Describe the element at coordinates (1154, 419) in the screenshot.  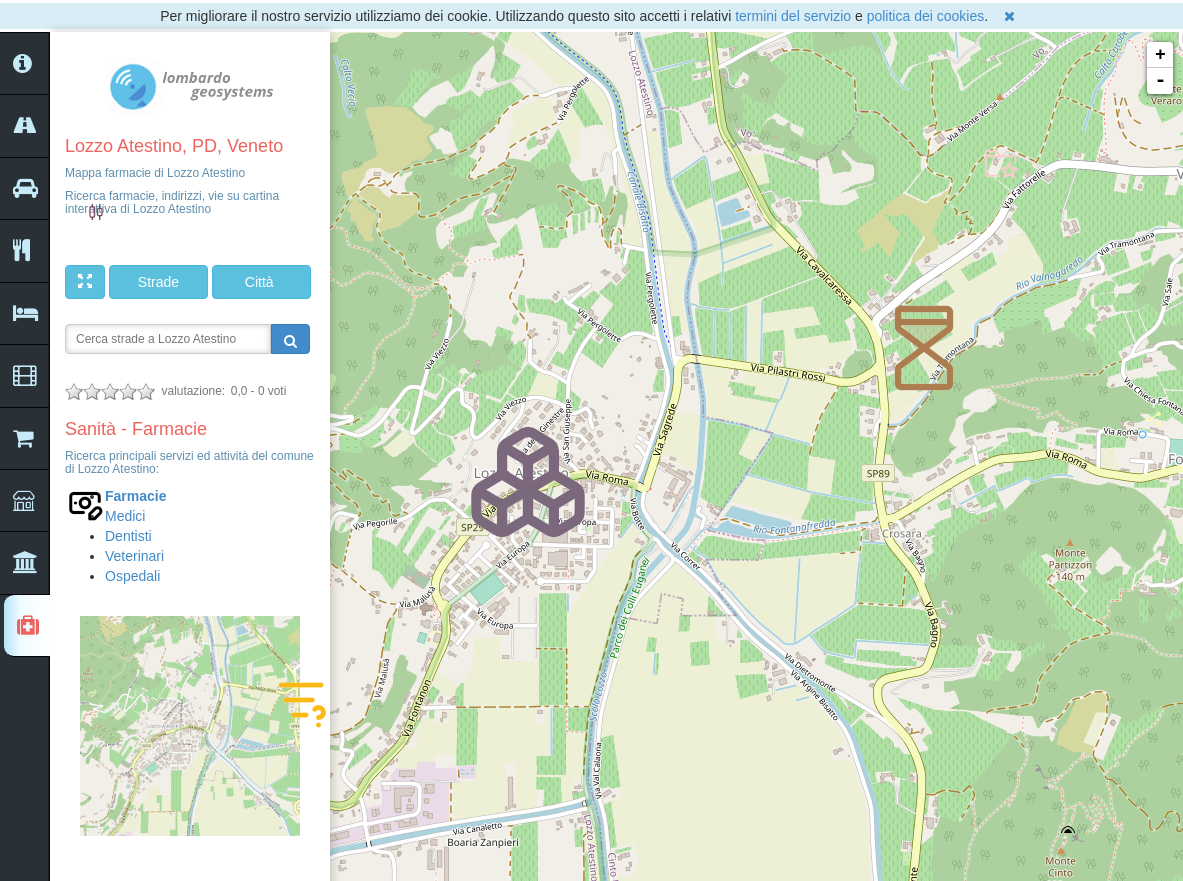
I see `share this content` at that location.